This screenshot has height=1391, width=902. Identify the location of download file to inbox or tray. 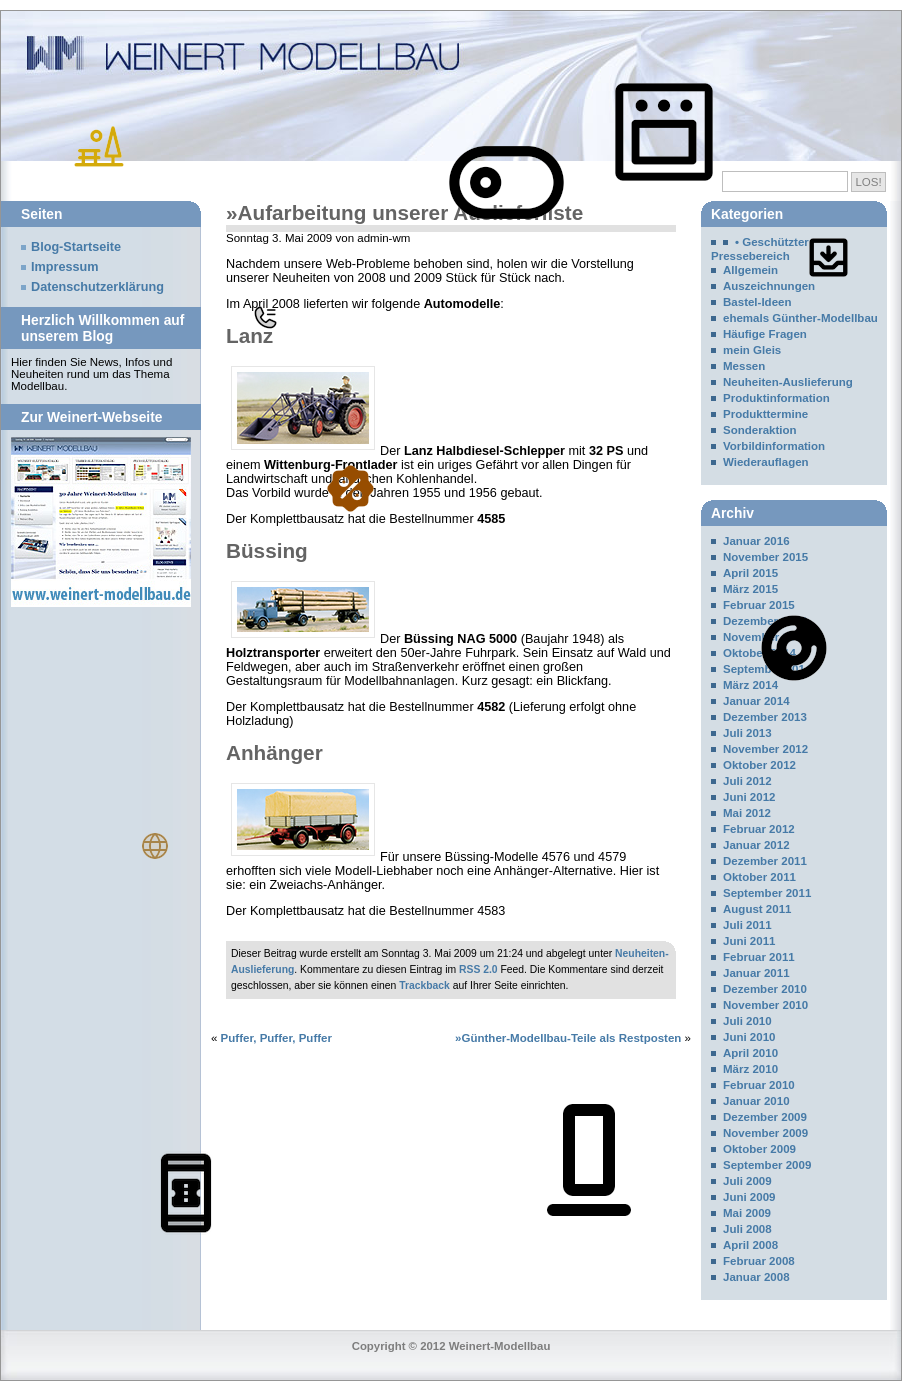
(828, 257).